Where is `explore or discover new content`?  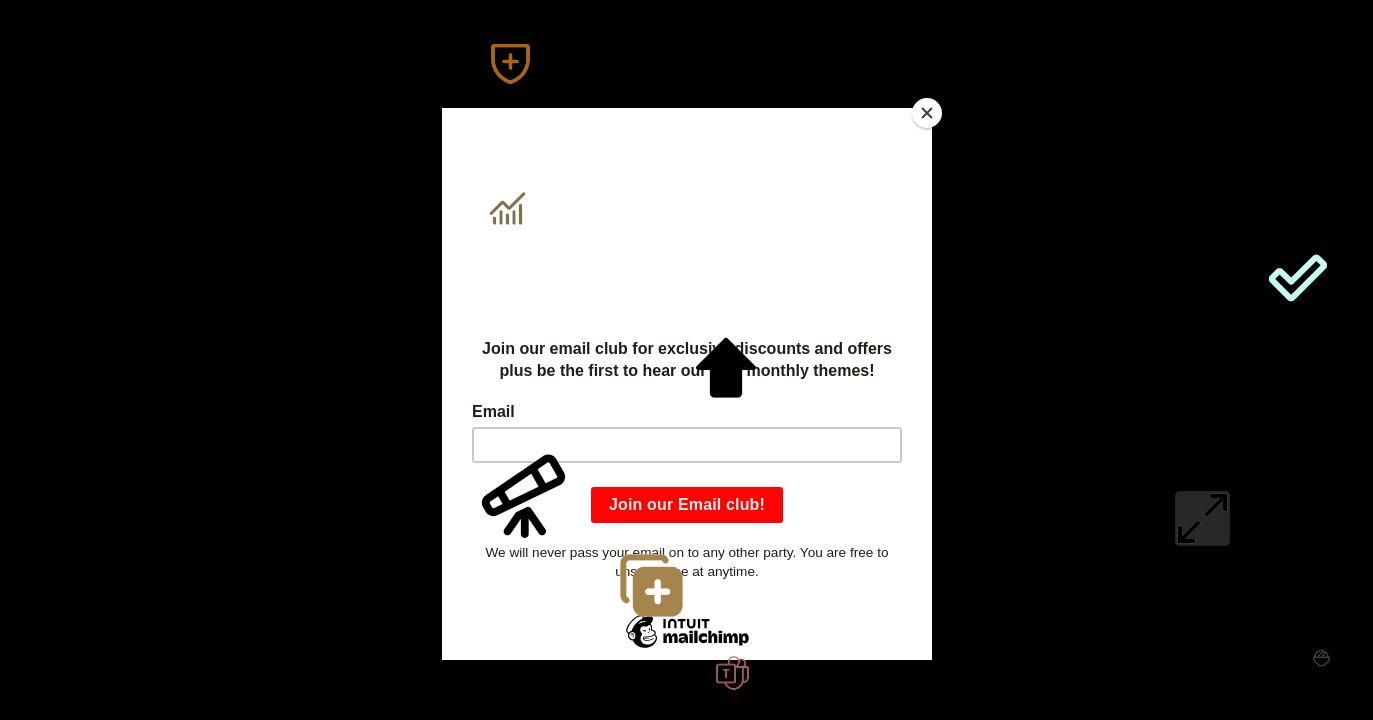 explore or discover new content is located at coordinates (523, 495).